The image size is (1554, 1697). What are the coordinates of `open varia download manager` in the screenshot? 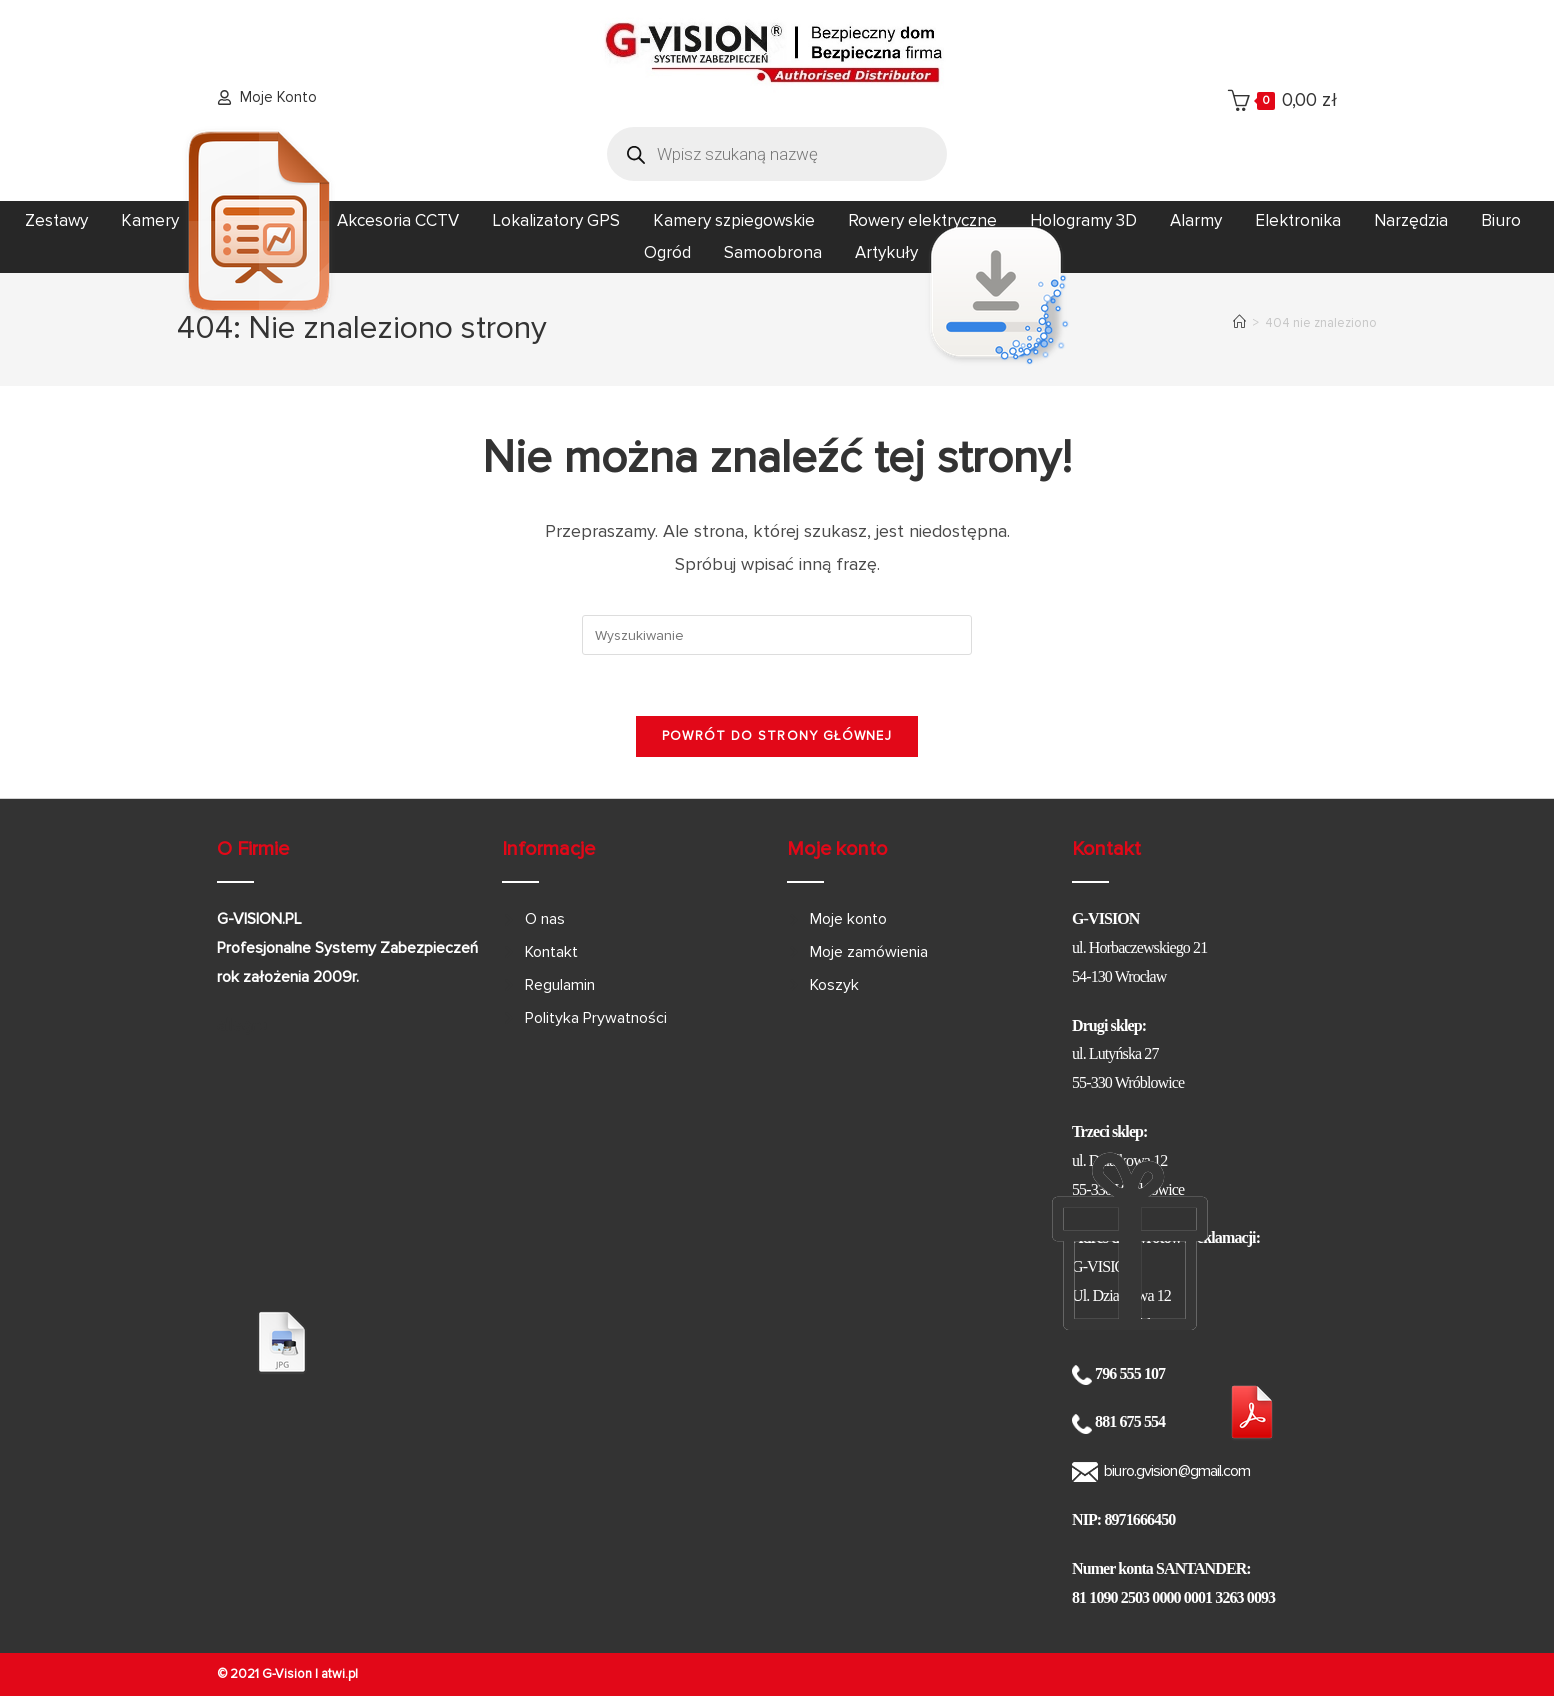 It's located at (996, 292).